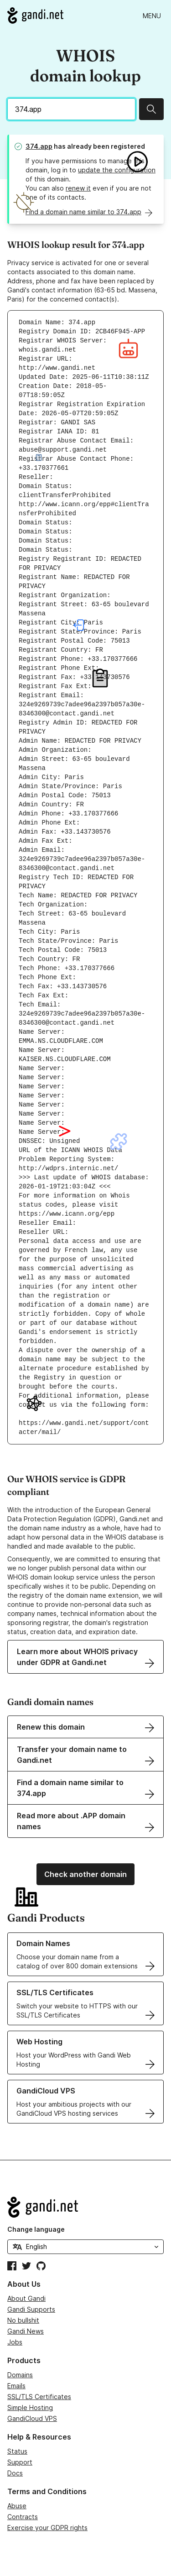 The image size is (171, 2576). What do you see at coordinates (137, 161) in the screenshot?
I see `play media or start video playback` at bounding box center [137, 161].